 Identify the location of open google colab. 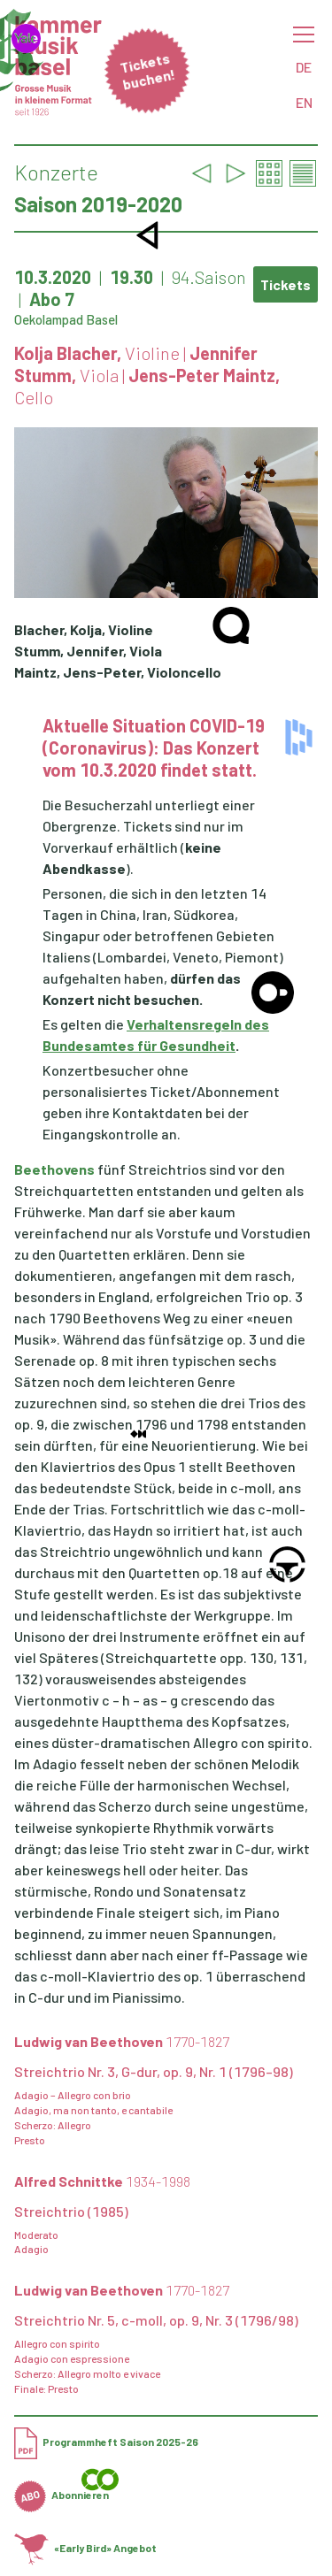
(100, 2480).